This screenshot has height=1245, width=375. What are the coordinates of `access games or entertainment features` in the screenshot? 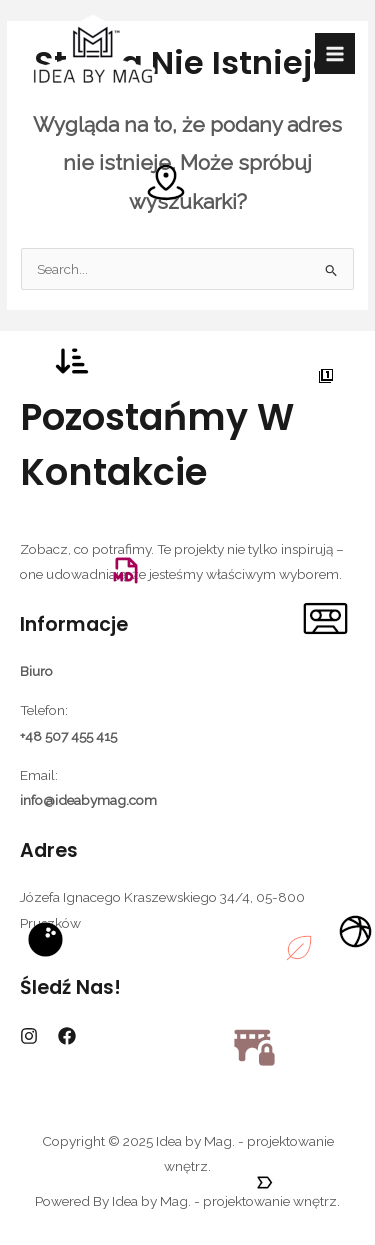 It's located at (355, 931).